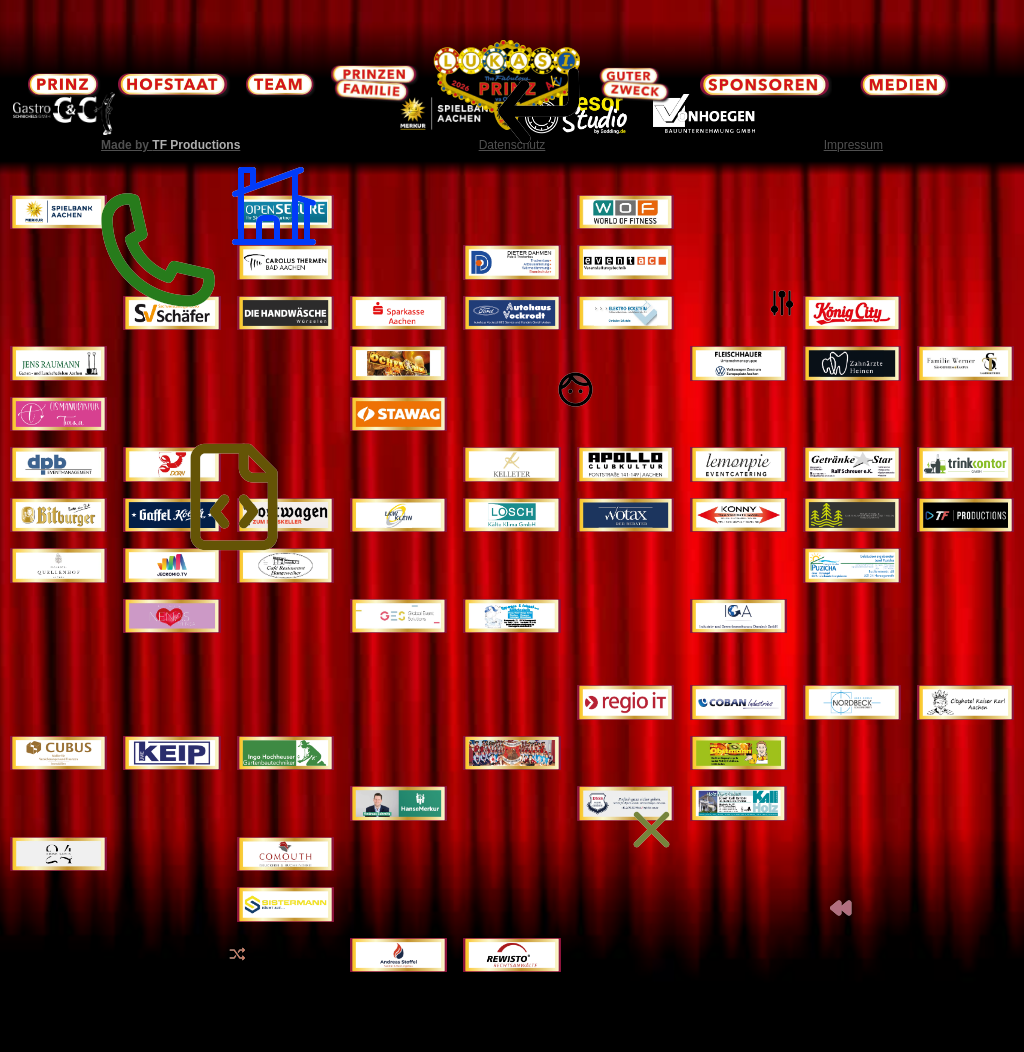 The width and height of the screenshot is (1024, 1052). I want to click on navigate to home screen, so click(274, 206).